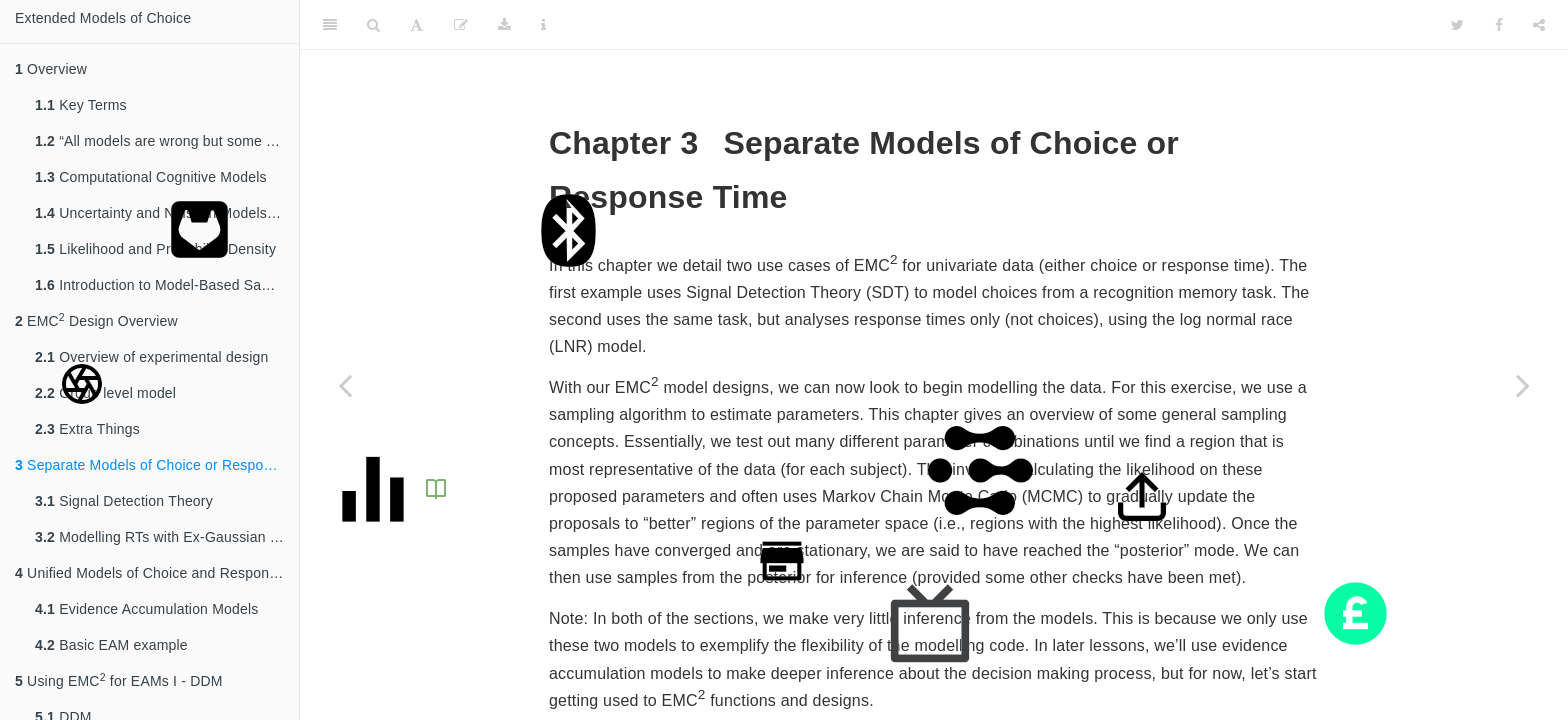  Describe the element at coordinates (199, 229) in the screenshot. I see `open GitLab` at that location.